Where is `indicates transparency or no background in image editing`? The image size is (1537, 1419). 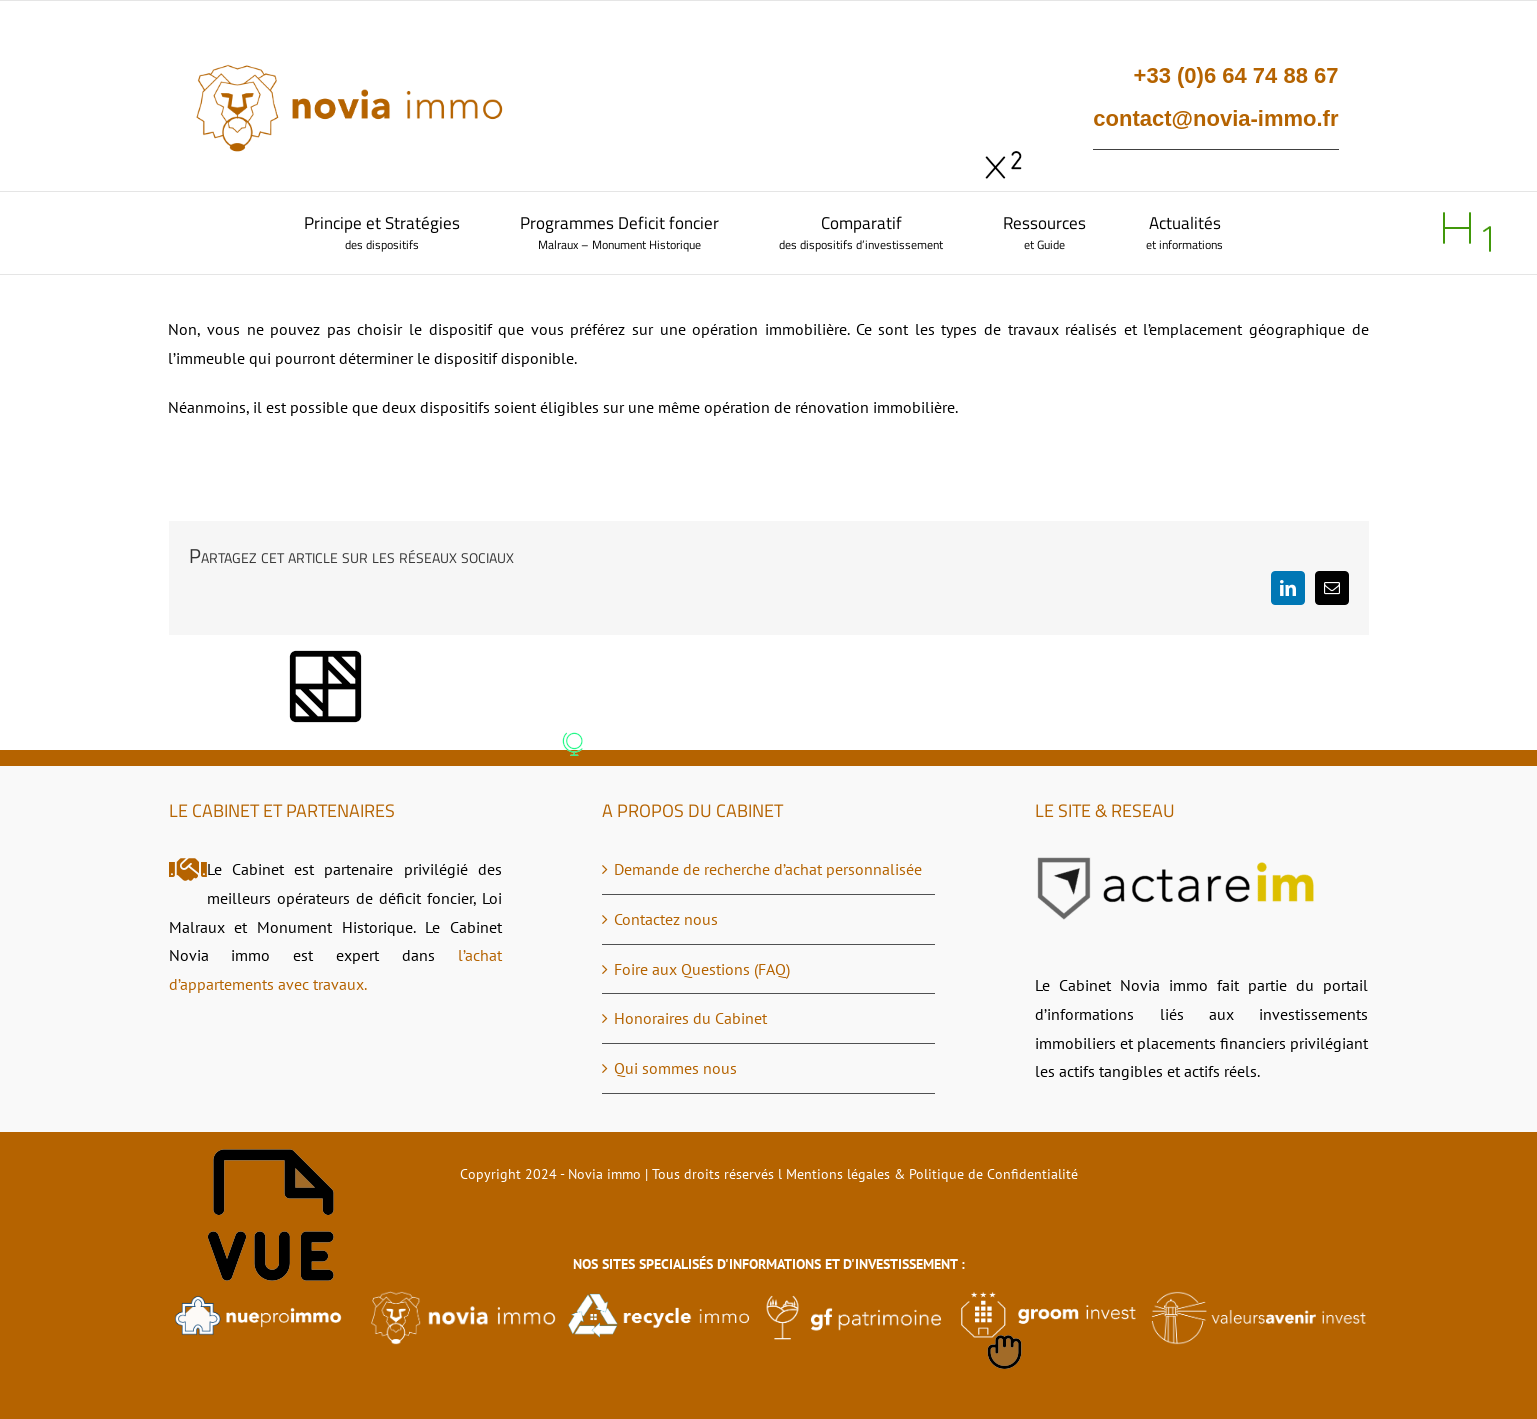 indicates transparency or no background in image editing is located at coordinates (325, 686).